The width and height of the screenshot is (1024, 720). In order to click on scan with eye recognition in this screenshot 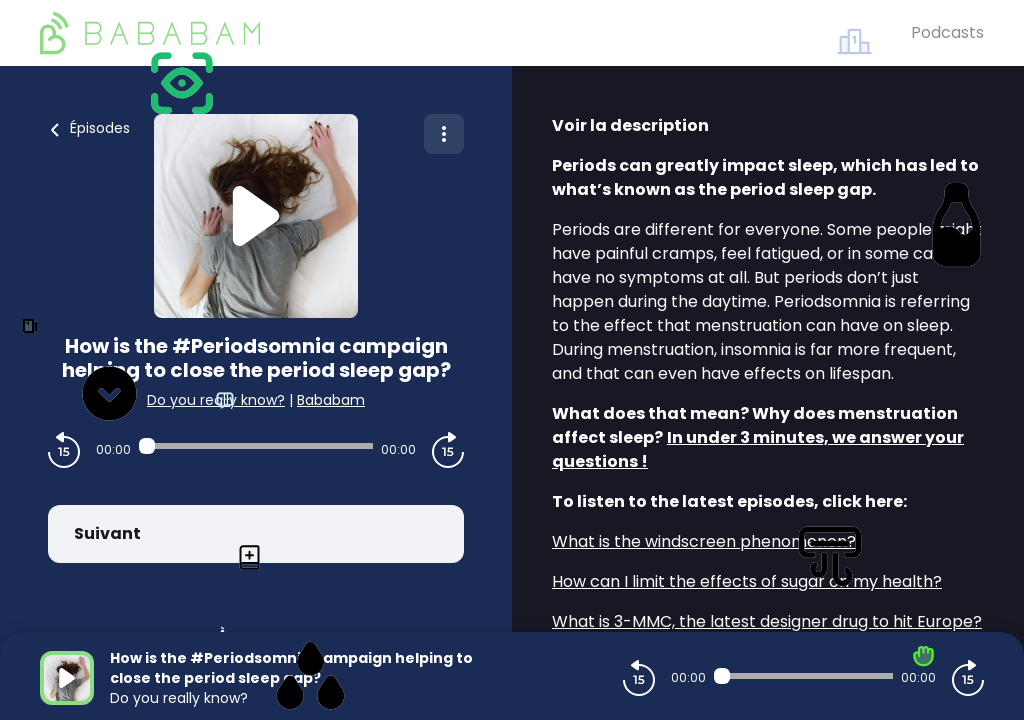, I will do `click(182, 83)`.